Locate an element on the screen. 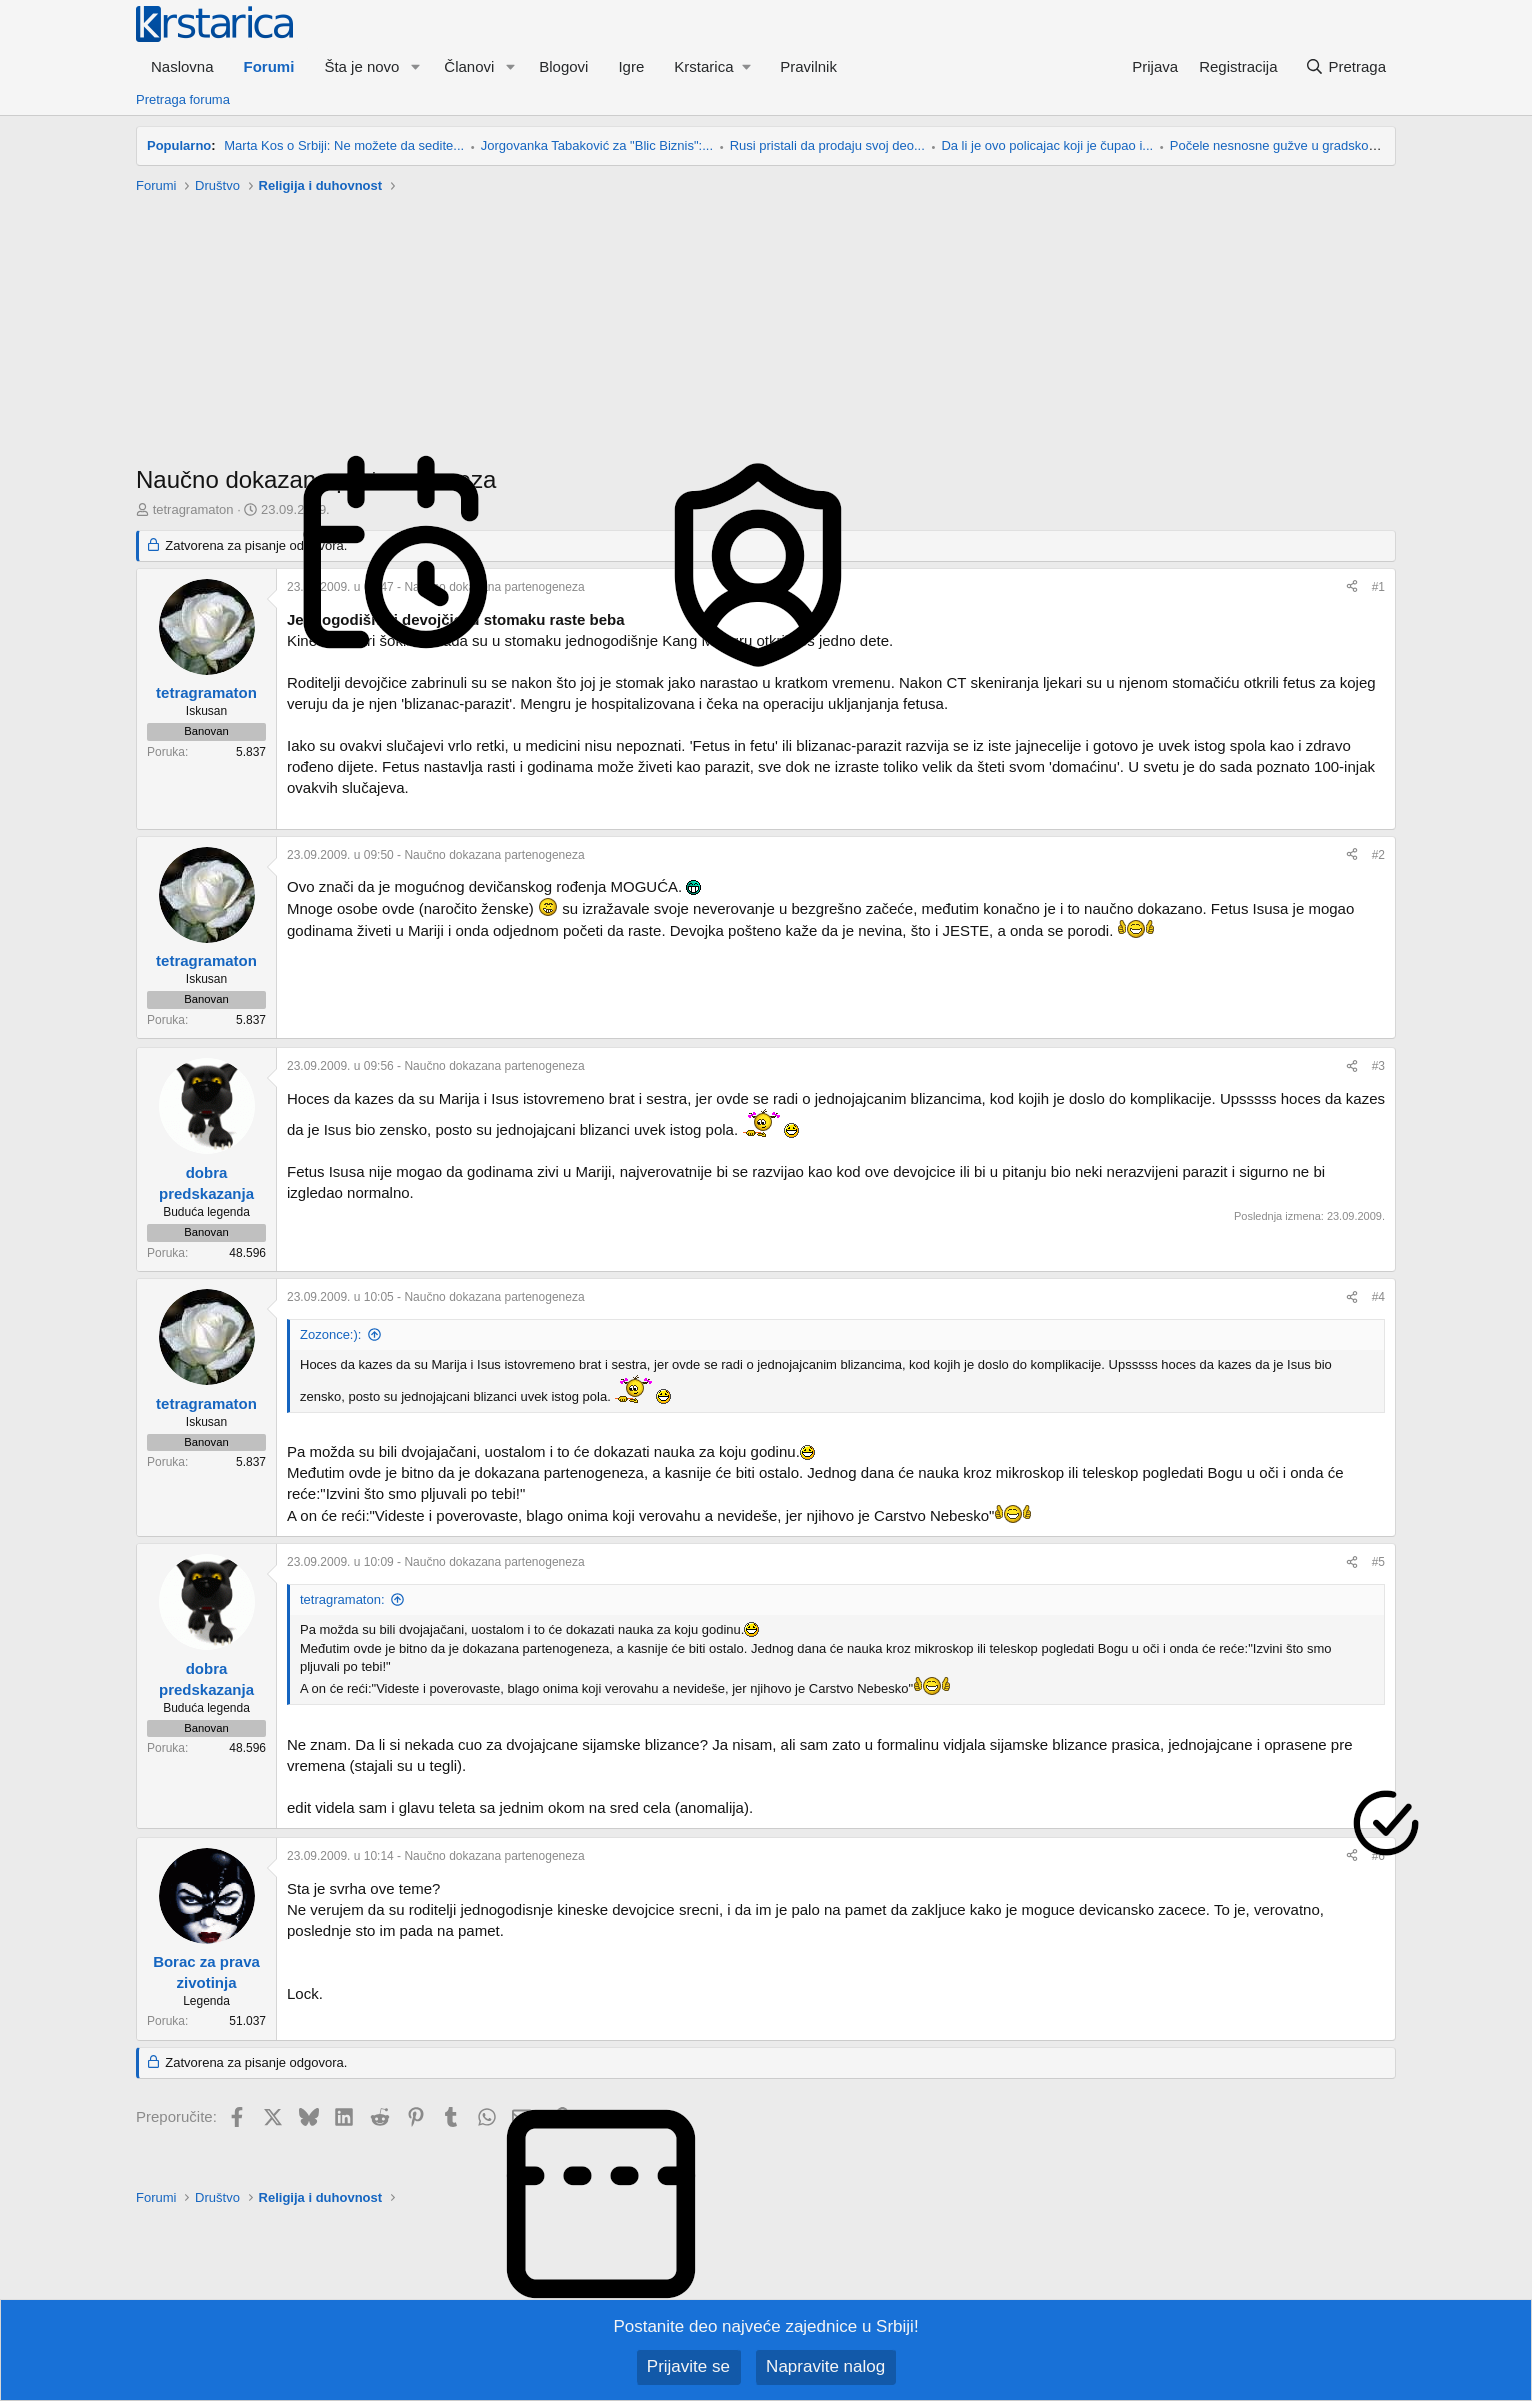 This screenshot has height=2401, width=1532. toggle optional top panel visibility is located at coordinates (601, 2204).